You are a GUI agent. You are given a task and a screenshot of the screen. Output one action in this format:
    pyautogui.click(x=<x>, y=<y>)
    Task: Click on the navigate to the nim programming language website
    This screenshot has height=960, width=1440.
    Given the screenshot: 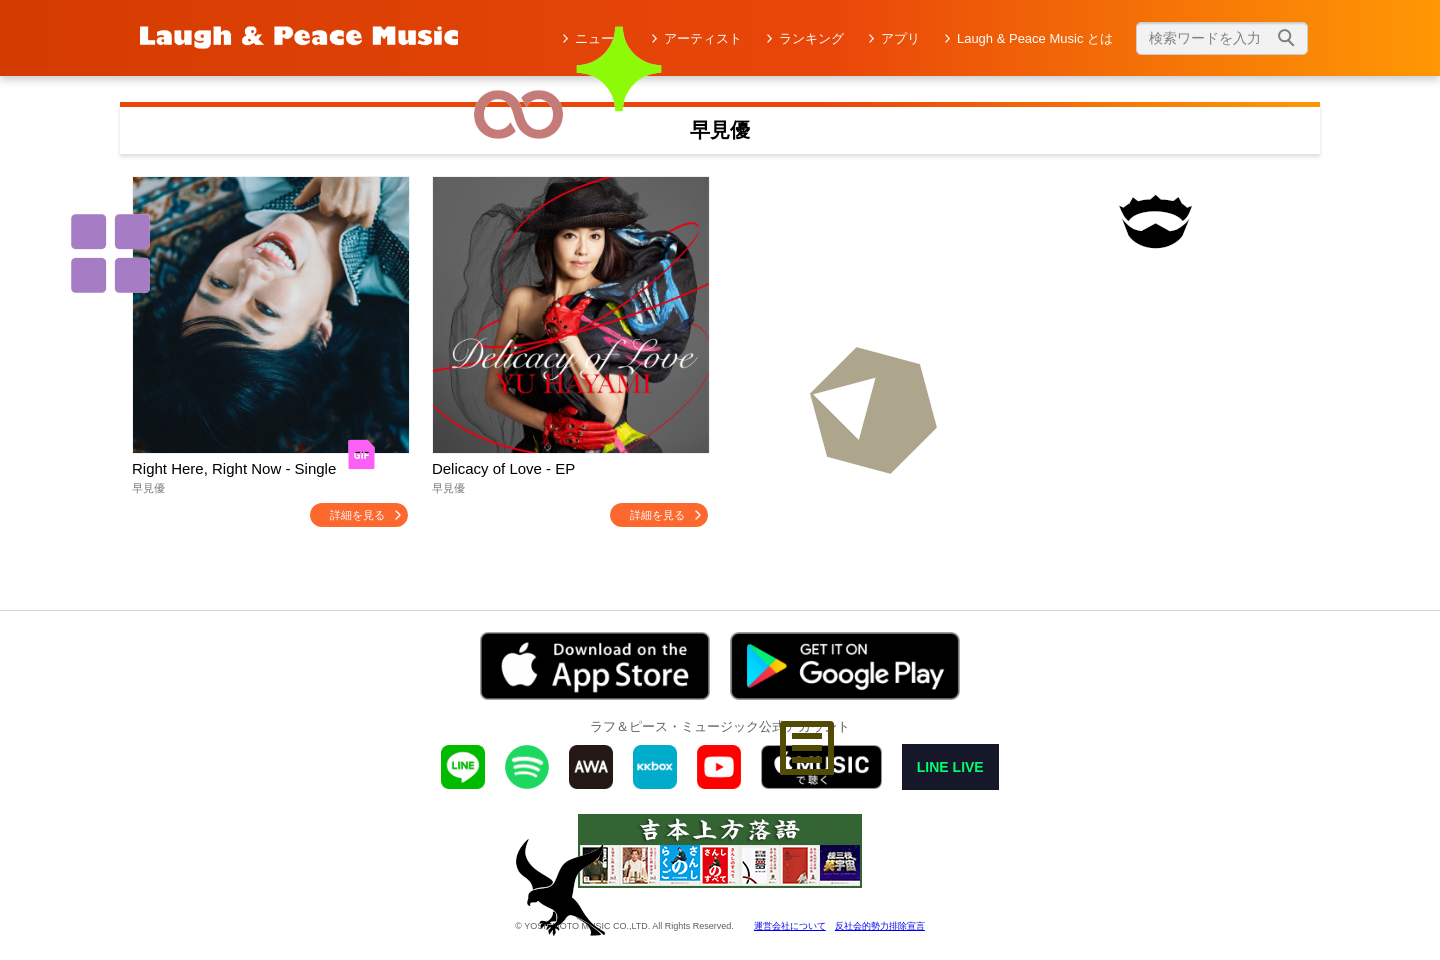 What is the action you would take?
    pyautogui.click(x=1155, y=221)
    